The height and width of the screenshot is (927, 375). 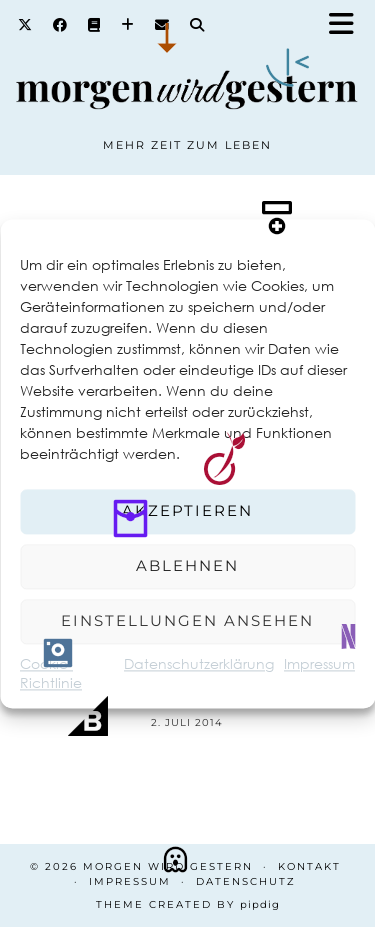 What do you see at coordinates (348, 636) in the screenshot?
I see `open Netflix app` at bounding box center [348, 636].